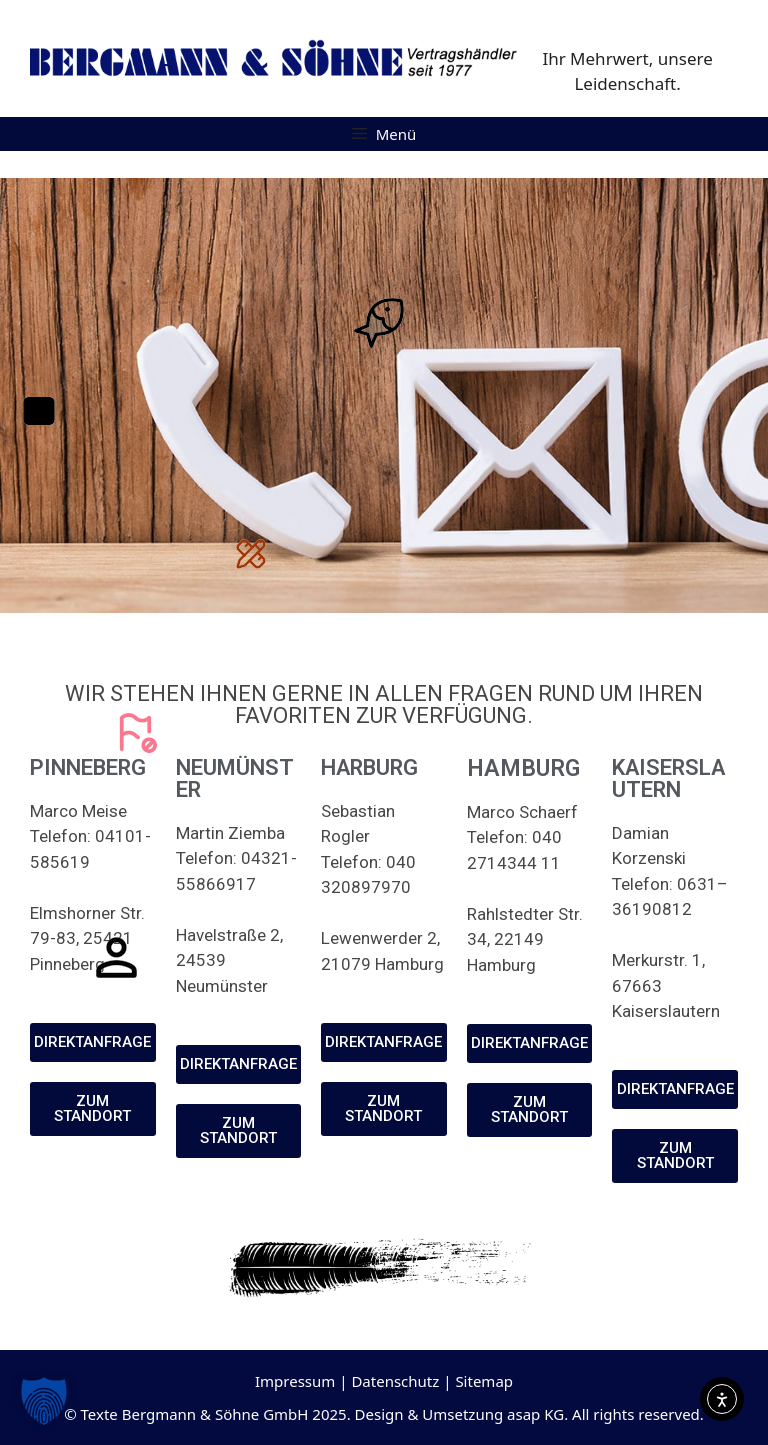 Image resolution: width=768 pixels, height=1445 pixels. I want to click on browse seafood or fish-related content, so click(381, 320).